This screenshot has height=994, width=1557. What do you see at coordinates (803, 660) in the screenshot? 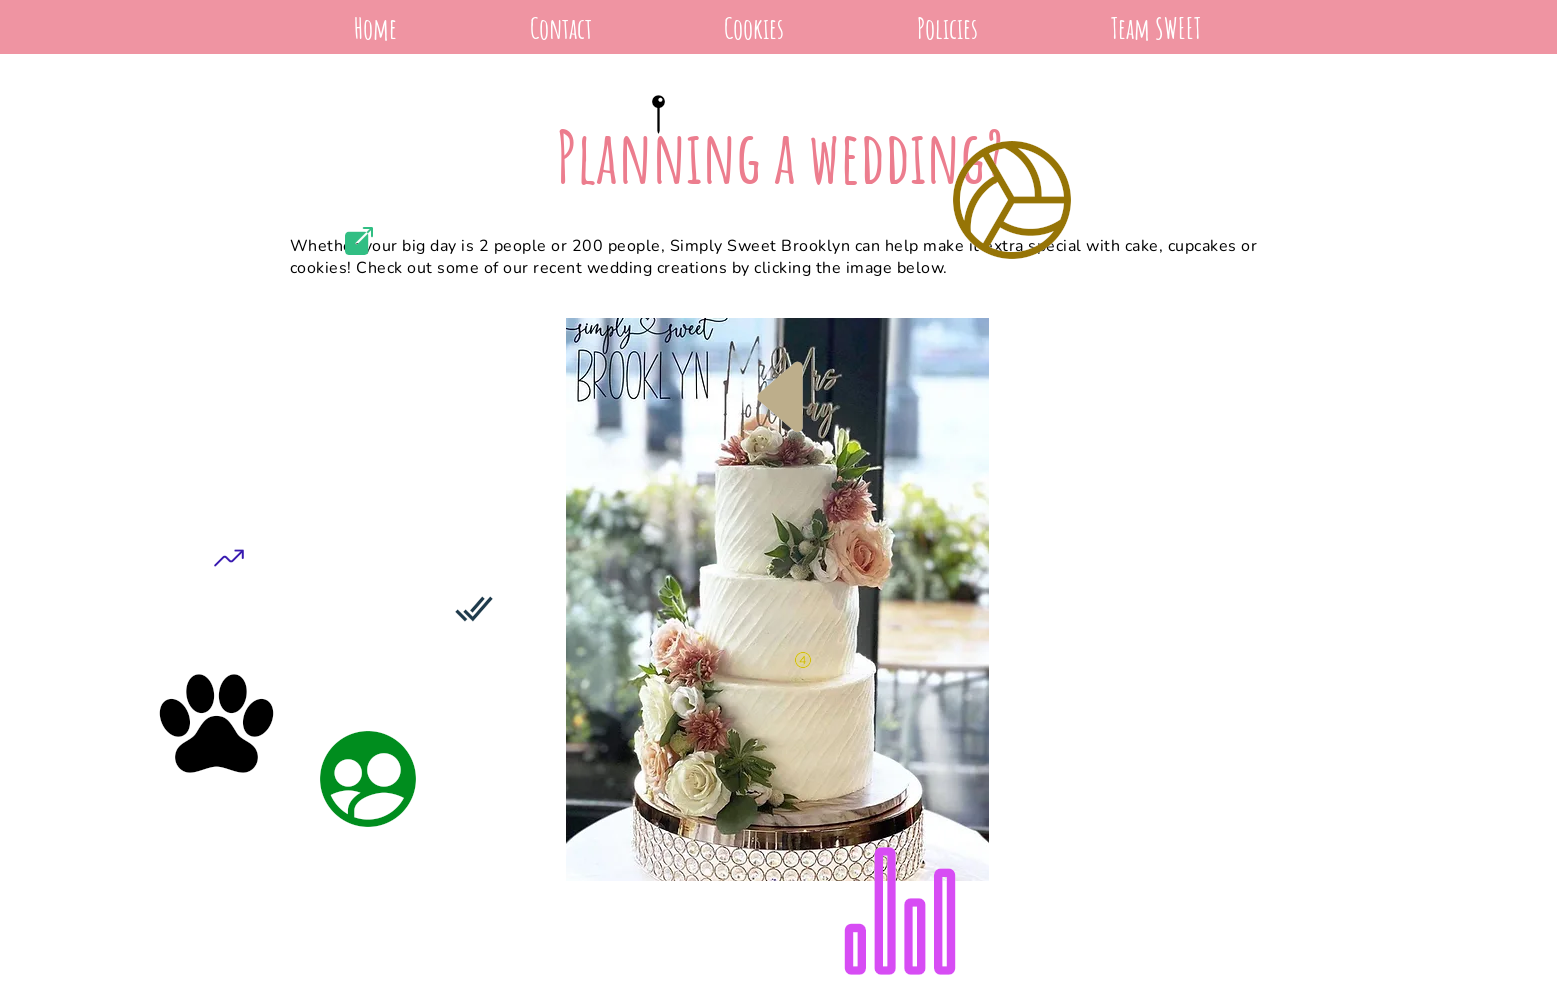
I see `indicates step four in a multi-step process` at bounding box center [803, 660].